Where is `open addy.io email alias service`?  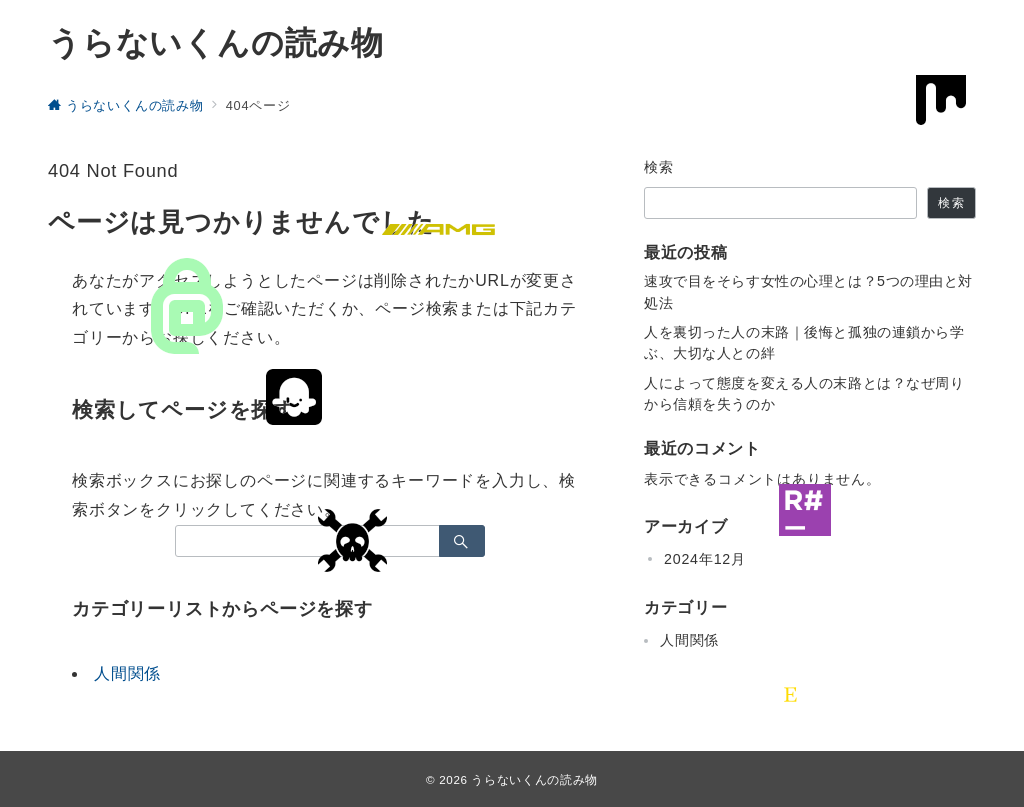
open addy.io email alias service is located at coordinates (187, 306).